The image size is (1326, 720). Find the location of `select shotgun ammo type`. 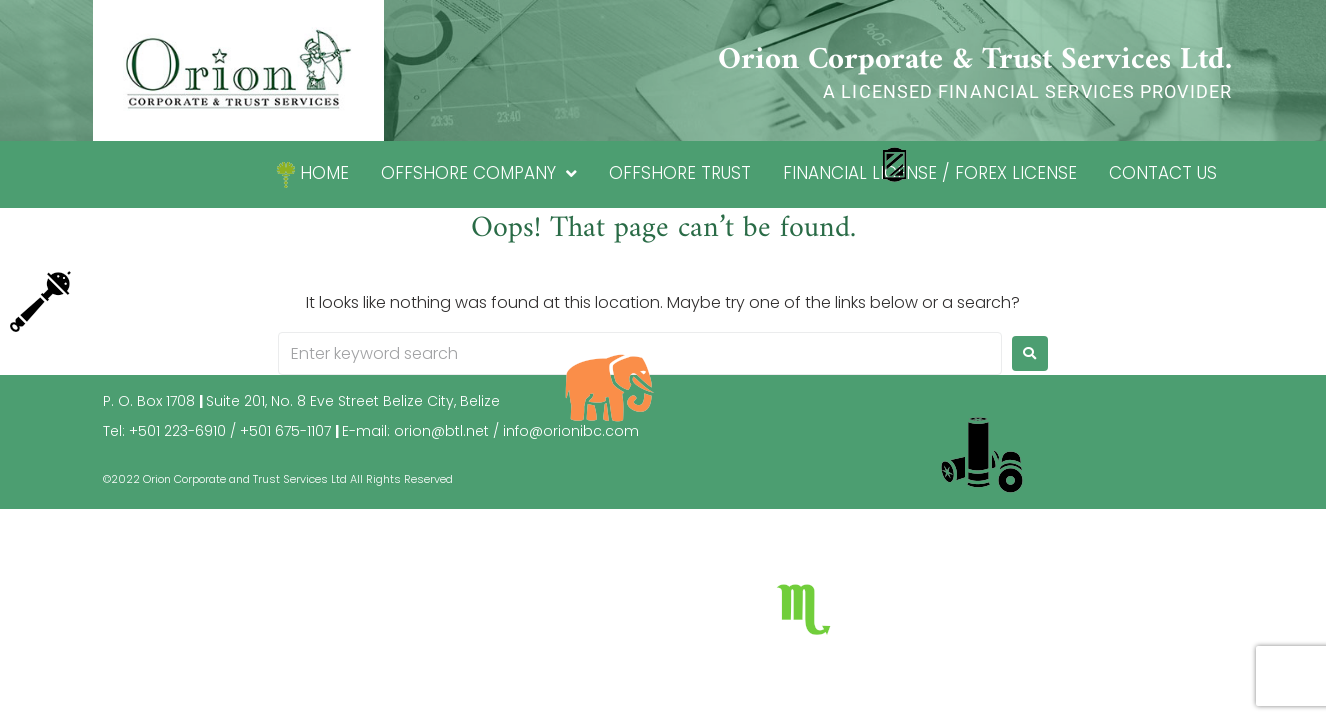

select shotgun ammo type is located at coordinates (982, 455).